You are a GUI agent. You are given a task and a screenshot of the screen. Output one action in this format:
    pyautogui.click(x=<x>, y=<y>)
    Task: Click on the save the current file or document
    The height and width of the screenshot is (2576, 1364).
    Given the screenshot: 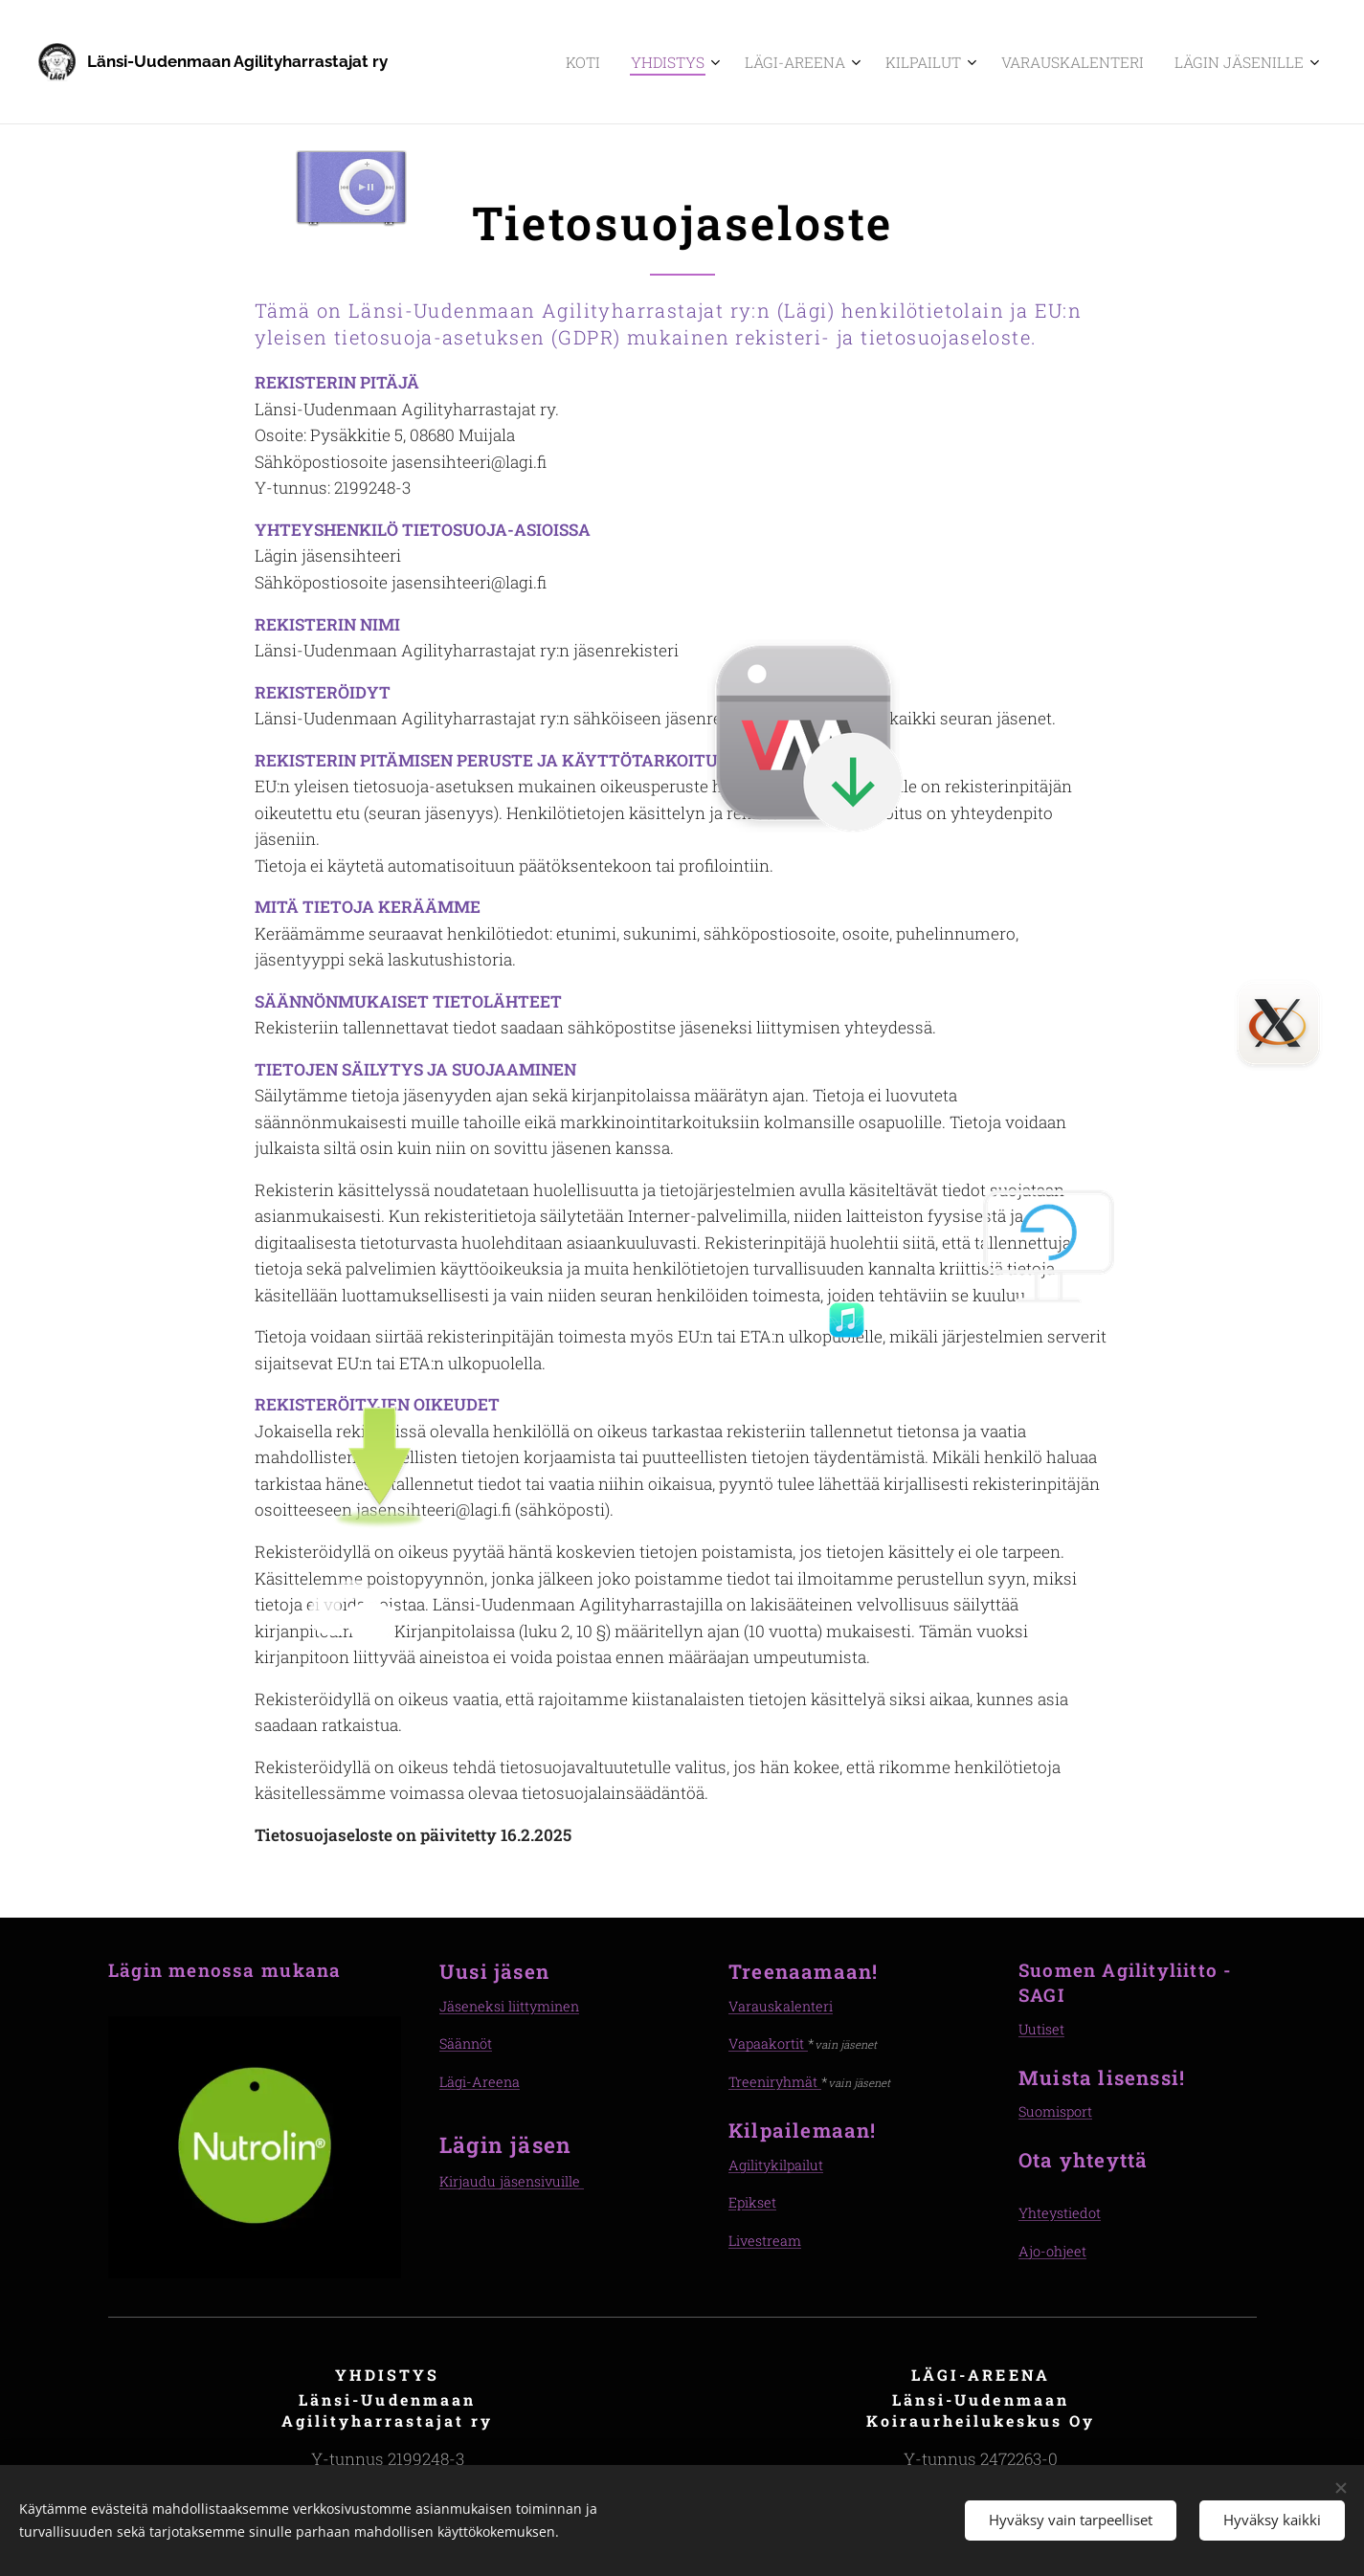 What is the action you would take?
    pyautogui.click(x=379, y=1459)
    